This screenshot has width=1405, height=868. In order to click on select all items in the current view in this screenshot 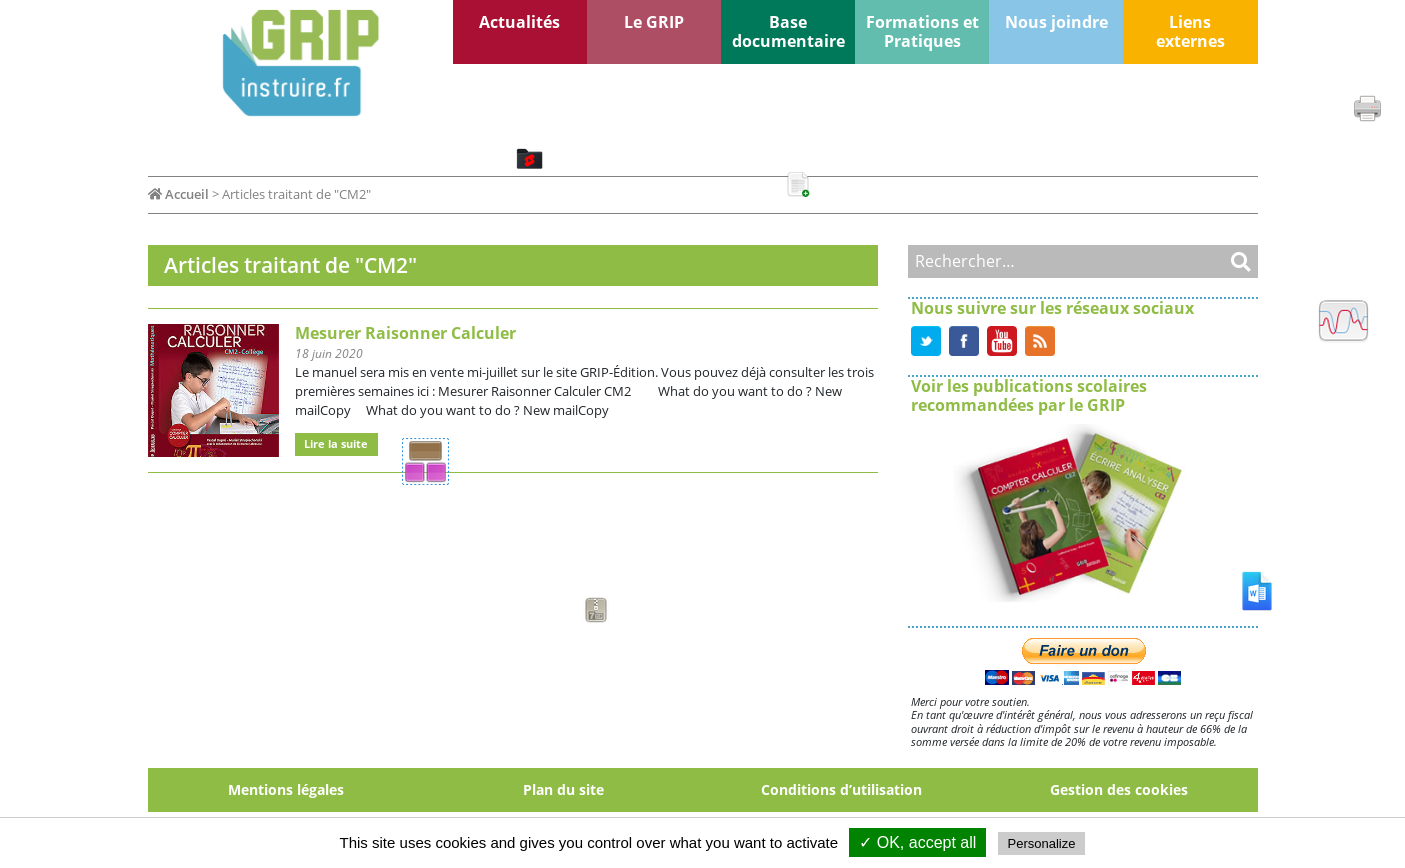, I will do `click(425, 461)`.